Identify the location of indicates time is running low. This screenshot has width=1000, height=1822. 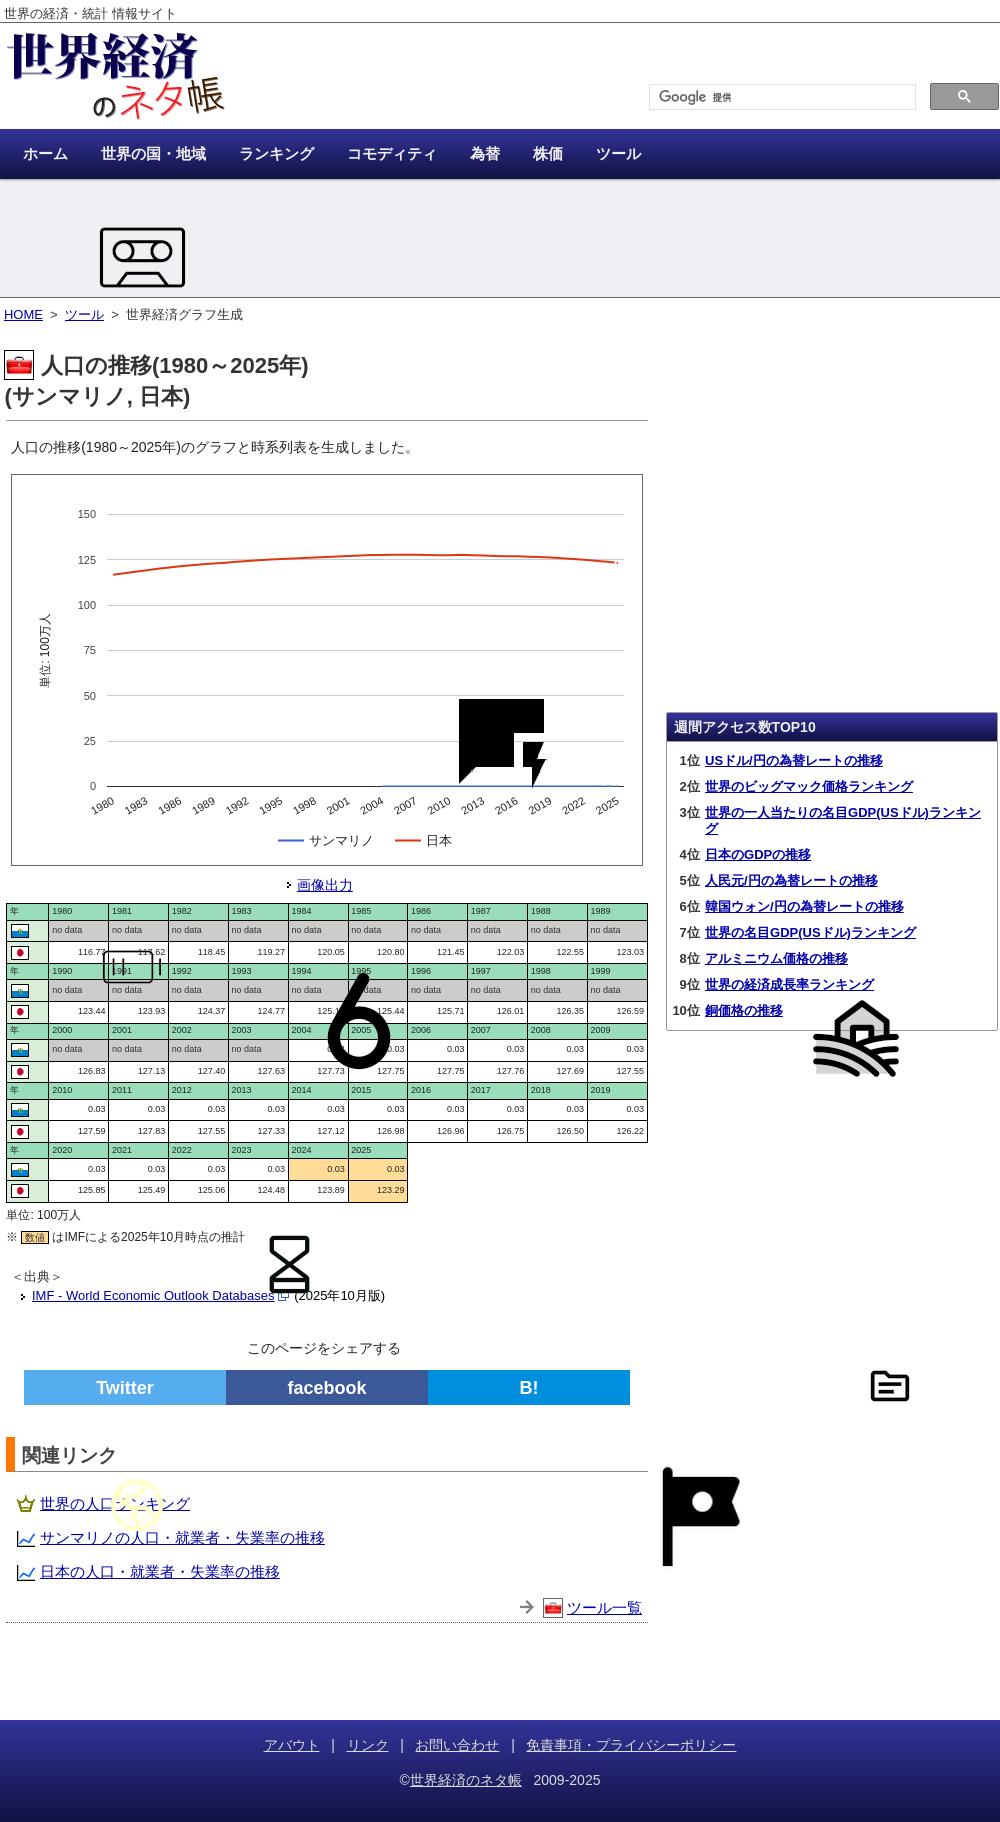
(289, 1264).